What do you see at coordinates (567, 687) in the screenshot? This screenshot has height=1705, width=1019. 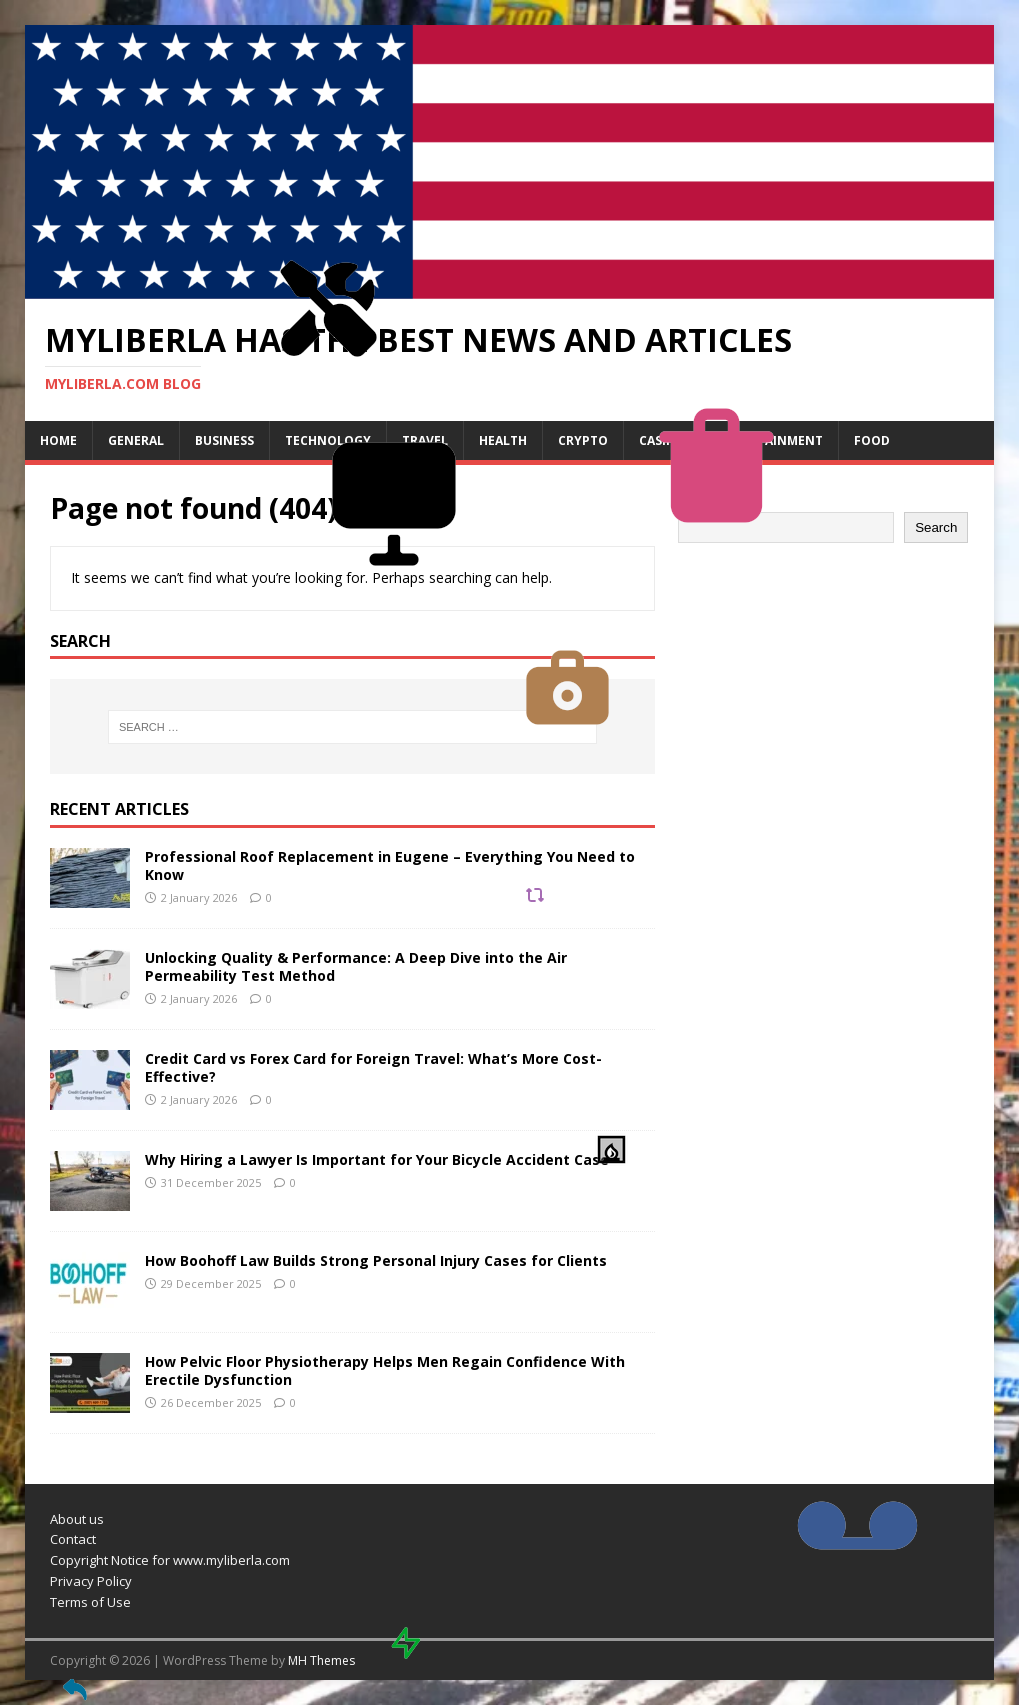 I see `take a photo` at bounding box center [567, 687].